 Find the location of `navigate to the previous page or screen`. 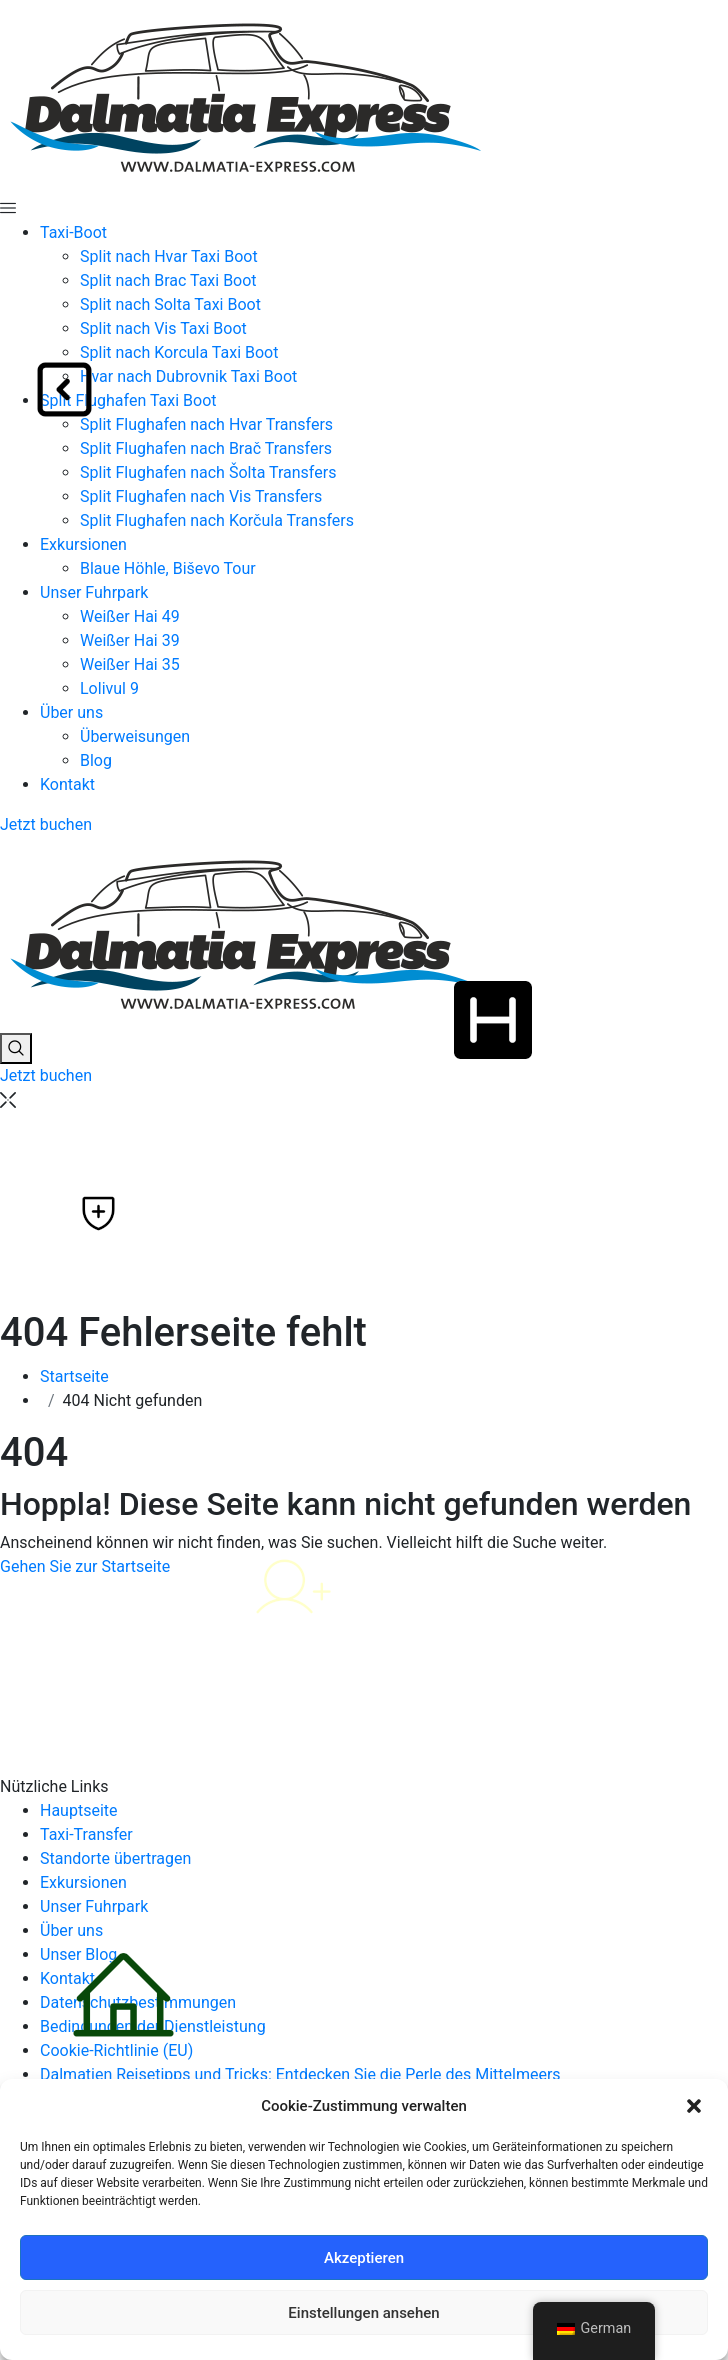

navigate to the previous page or screen is located at coordinates (64, 389).